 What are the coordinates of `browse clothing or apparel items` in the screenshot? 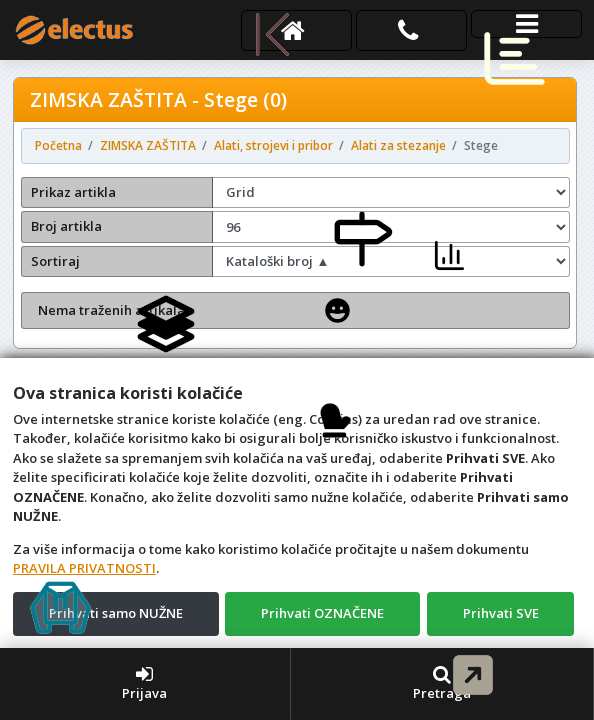 It's located at (60, 607).